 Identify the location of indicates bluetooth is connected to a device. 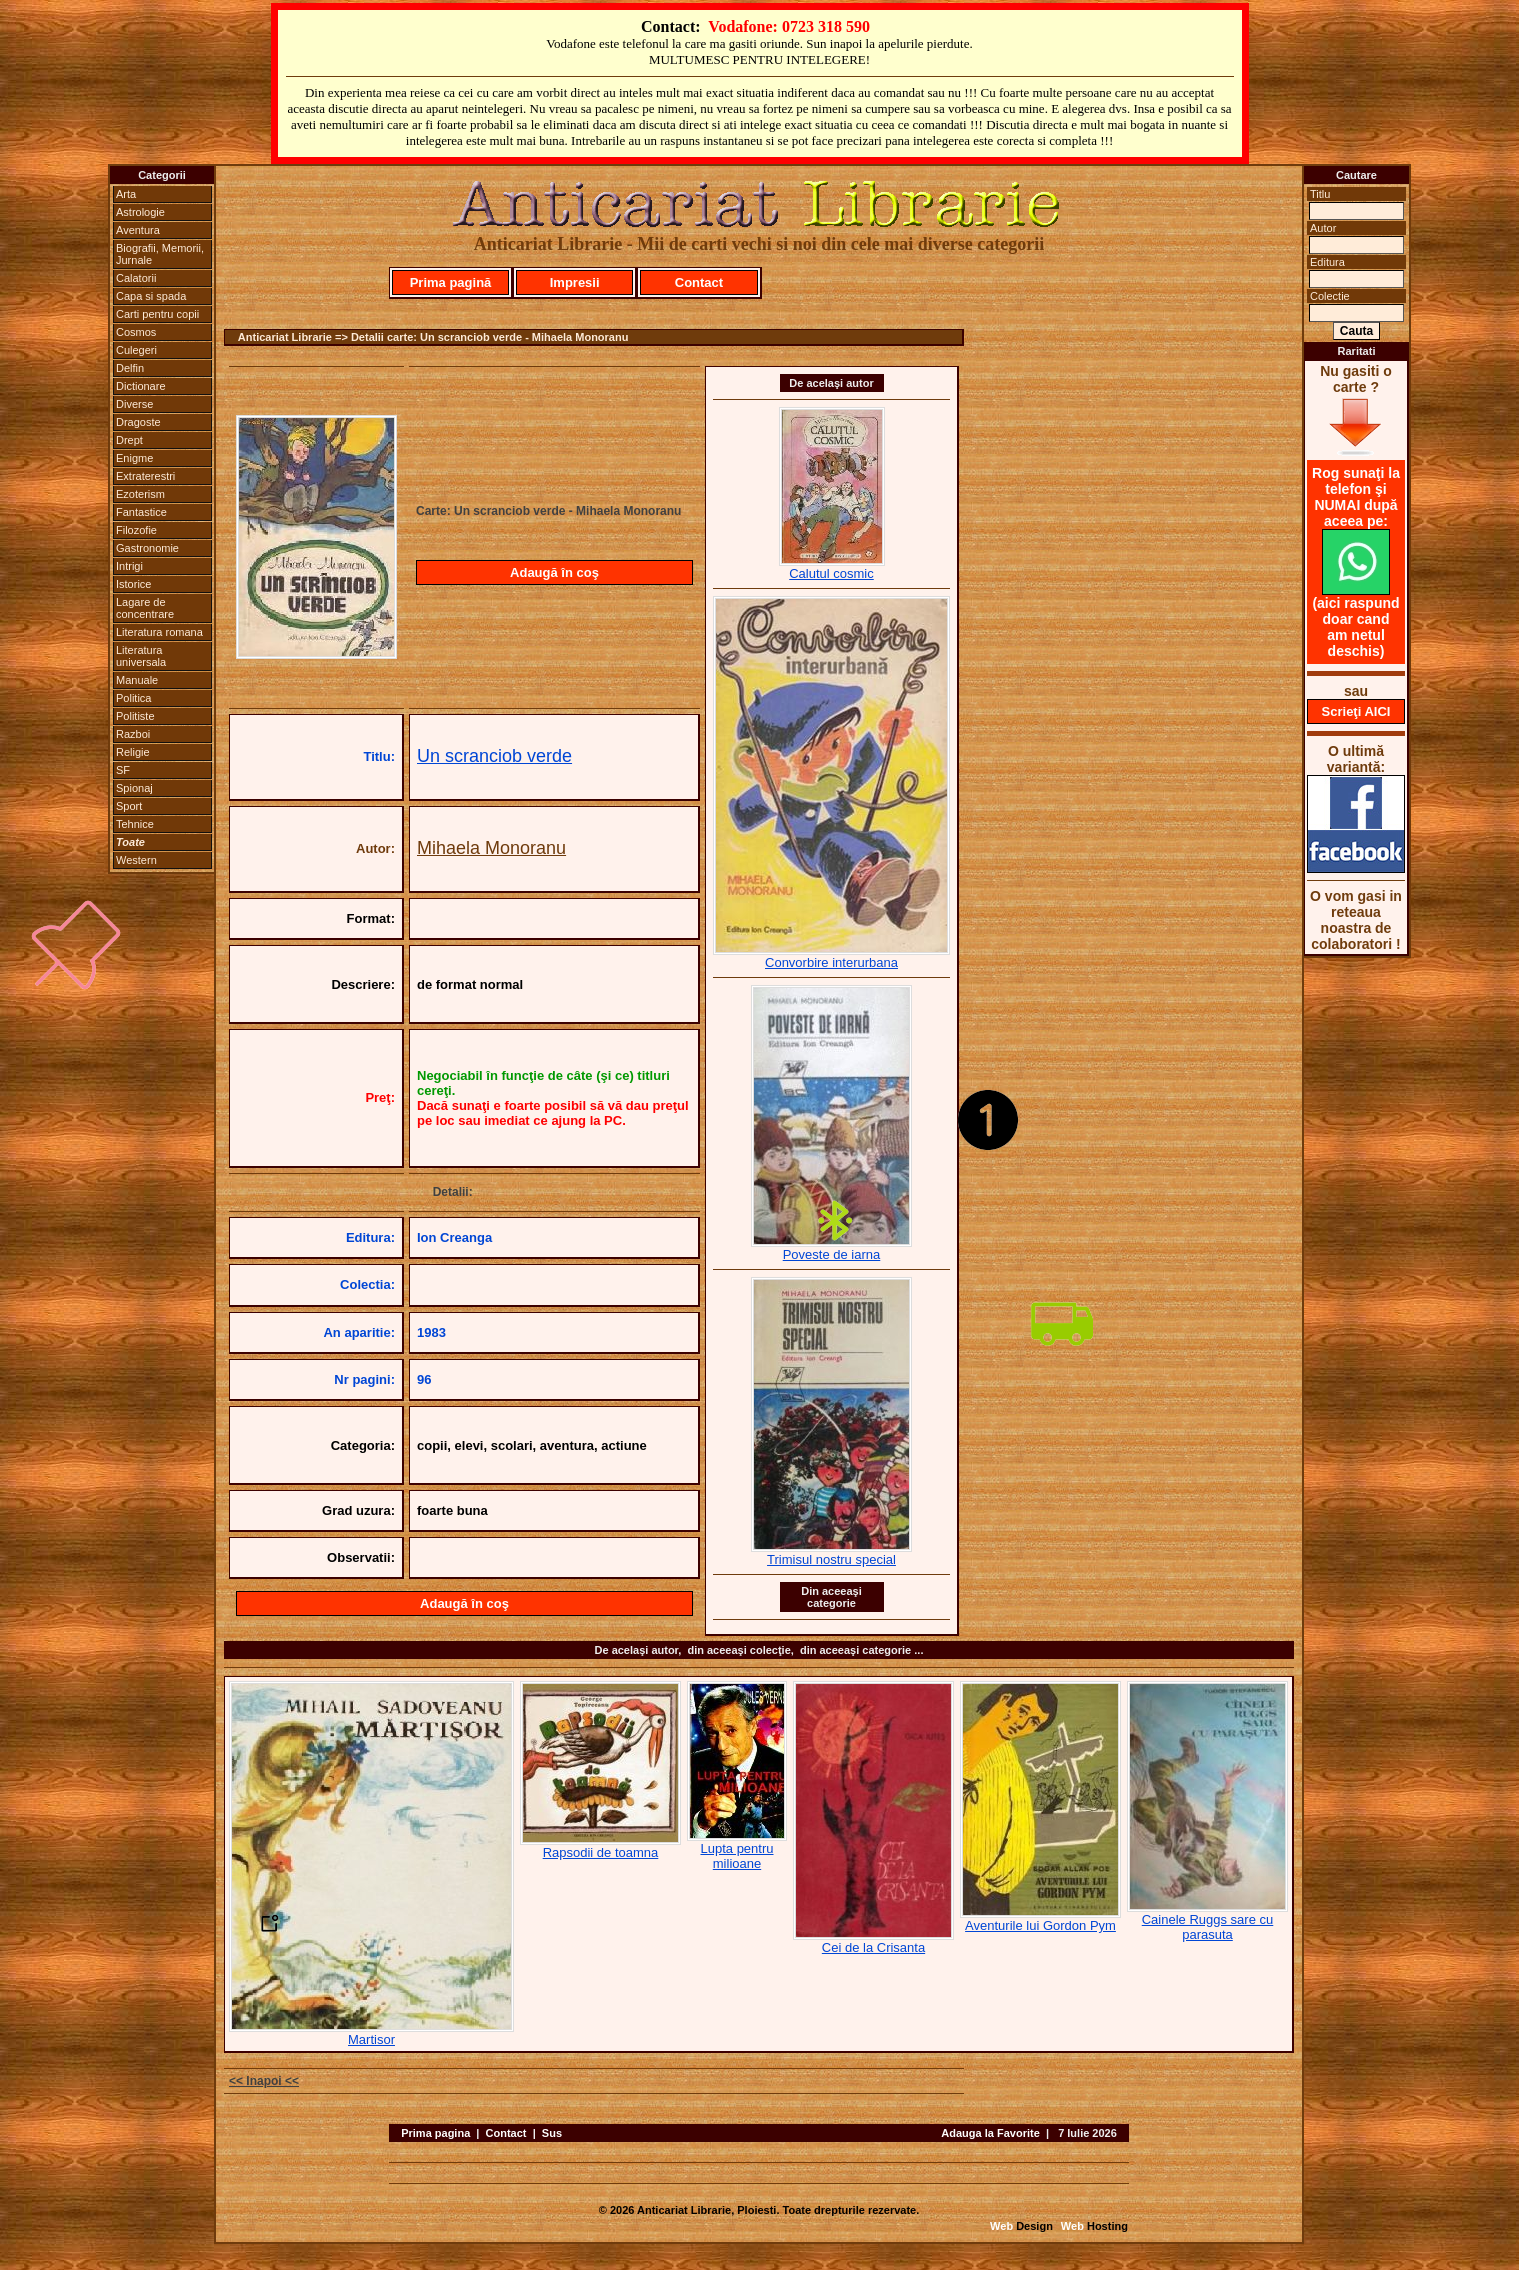
(834, 1220).